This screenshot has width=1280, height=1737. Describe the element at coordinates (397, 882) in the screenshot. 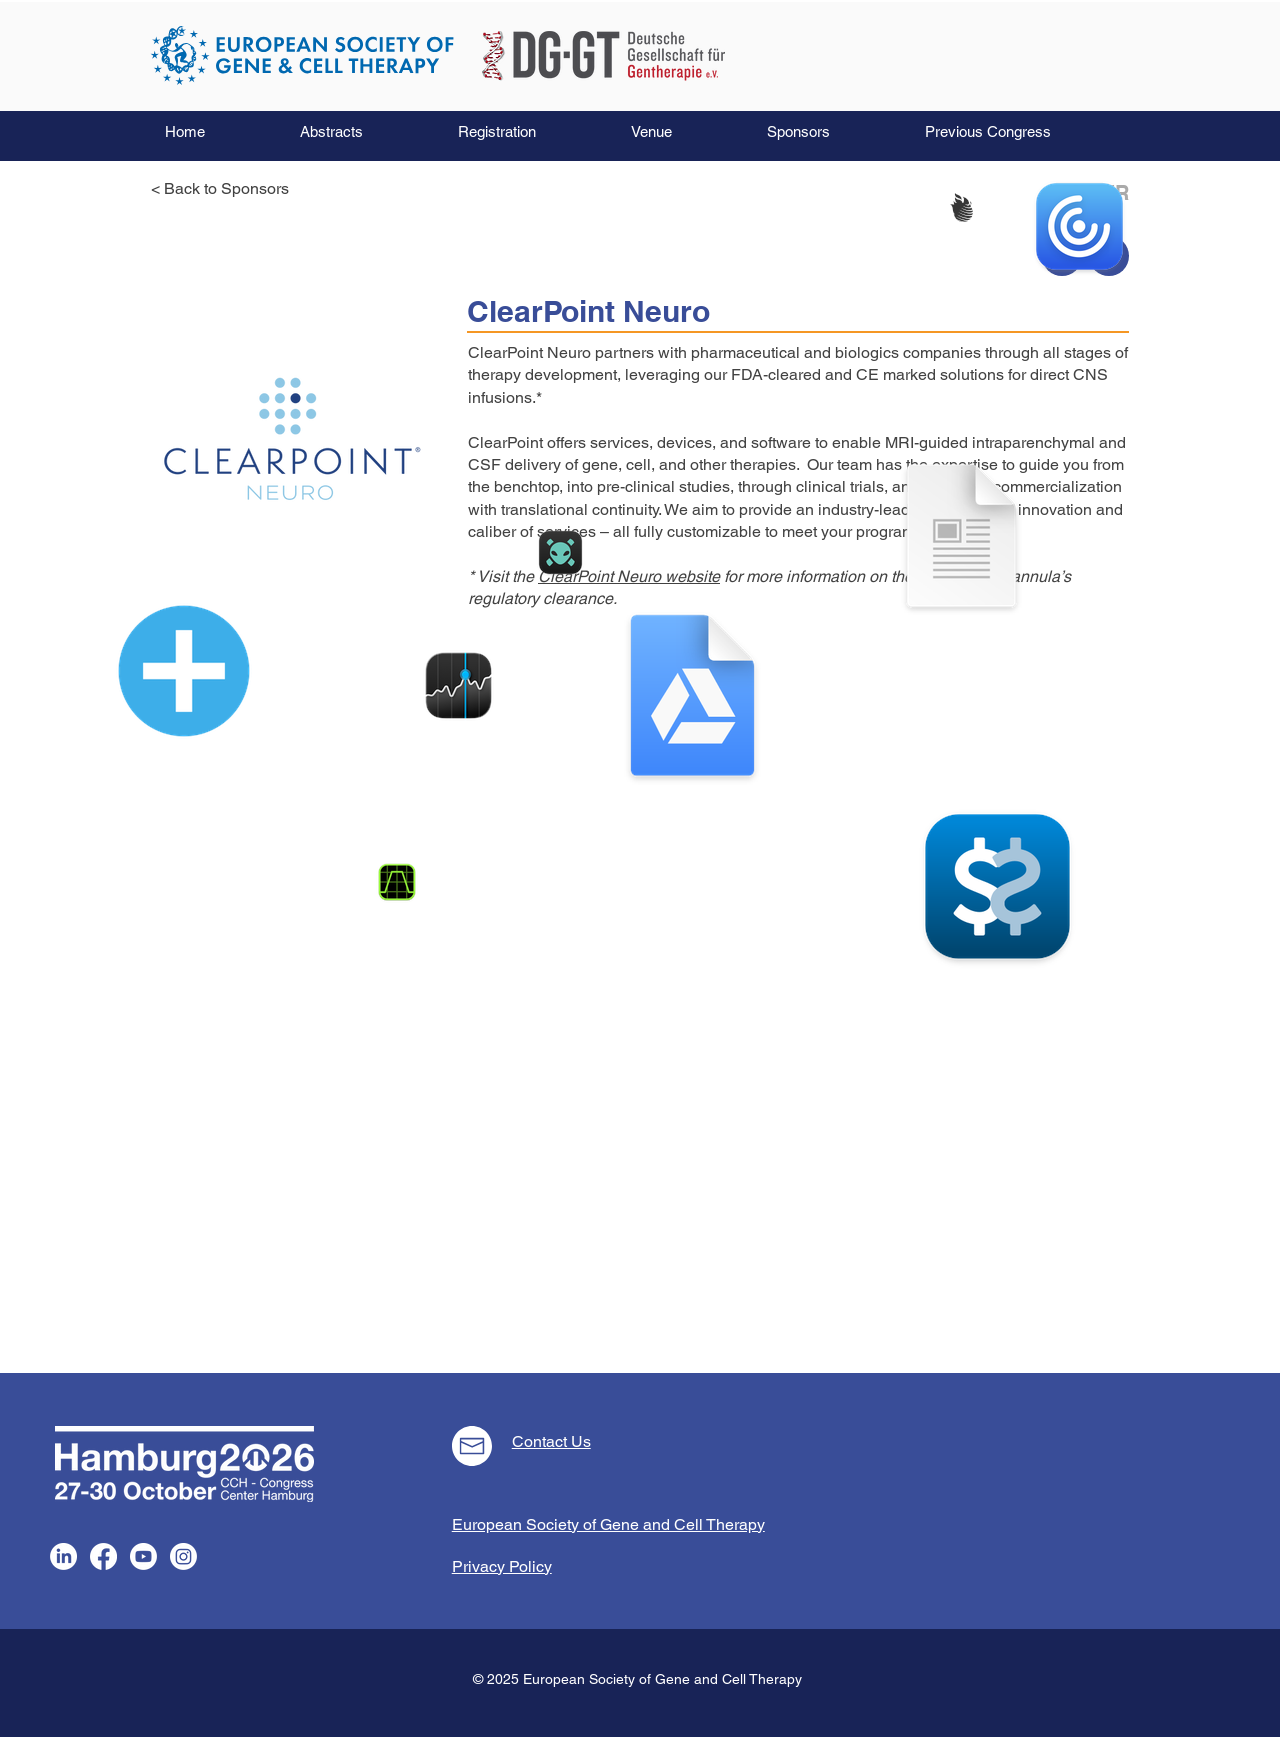

I see `open gtkwave waveform viewer application` at that location.